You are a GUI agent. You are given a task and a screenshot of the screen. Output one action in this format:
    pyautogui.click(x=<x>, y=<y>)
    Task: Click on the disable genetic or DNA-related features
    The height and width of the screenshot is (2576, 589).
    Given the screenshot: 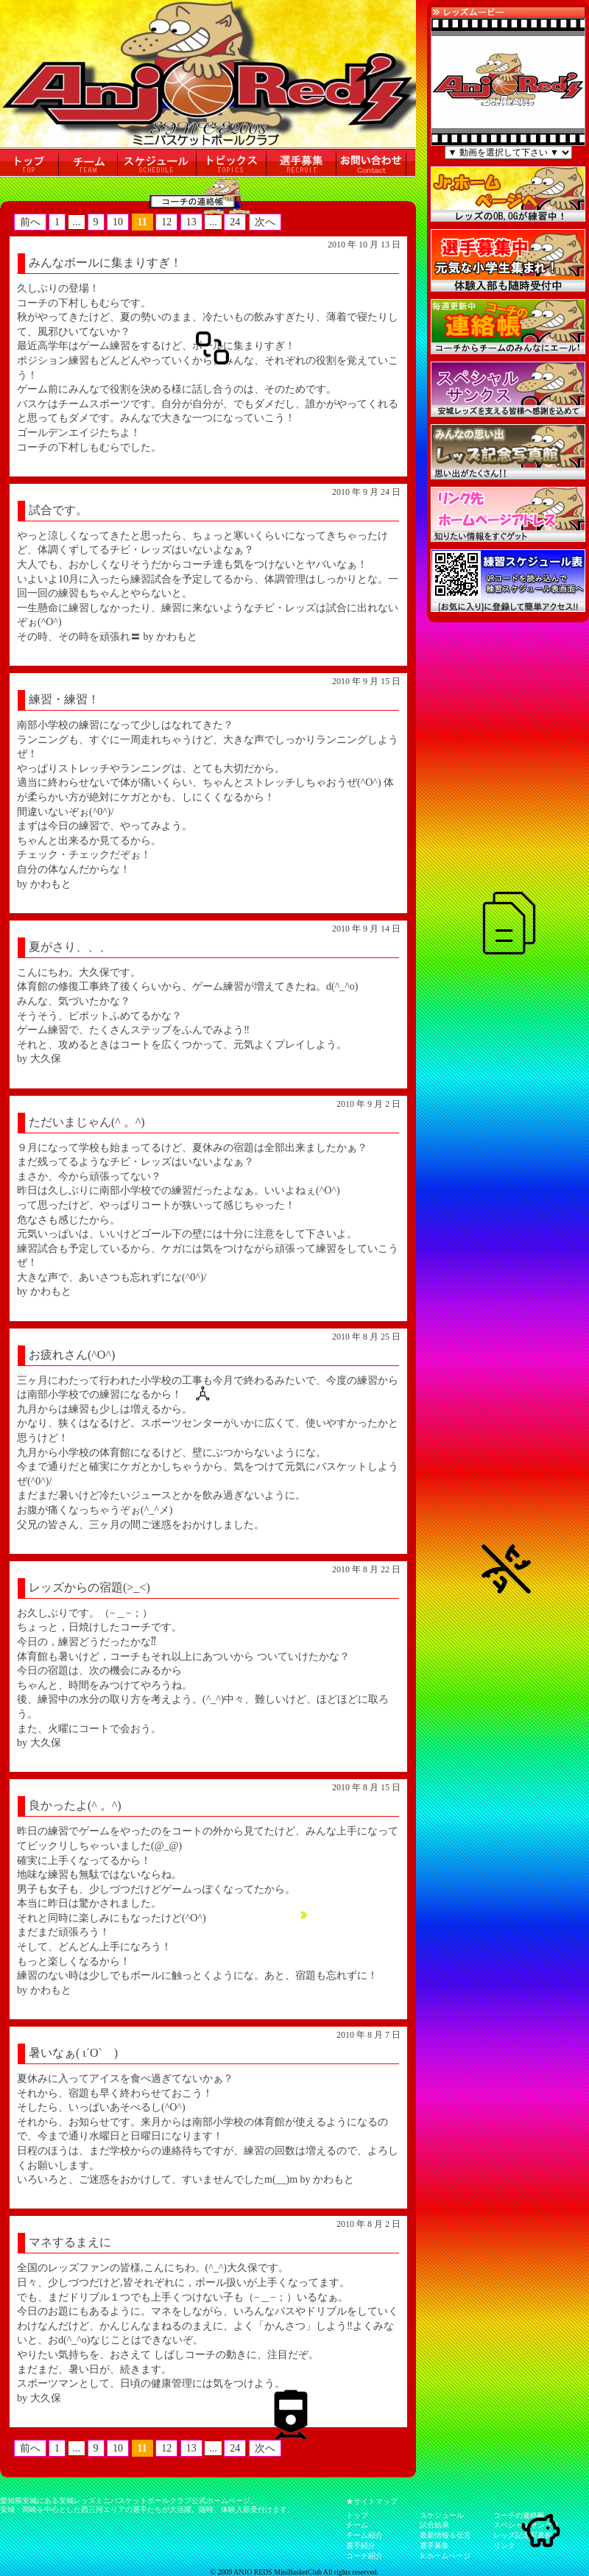 What is the action you would take?
    pyautogui.click(x=506, y=1569)
    